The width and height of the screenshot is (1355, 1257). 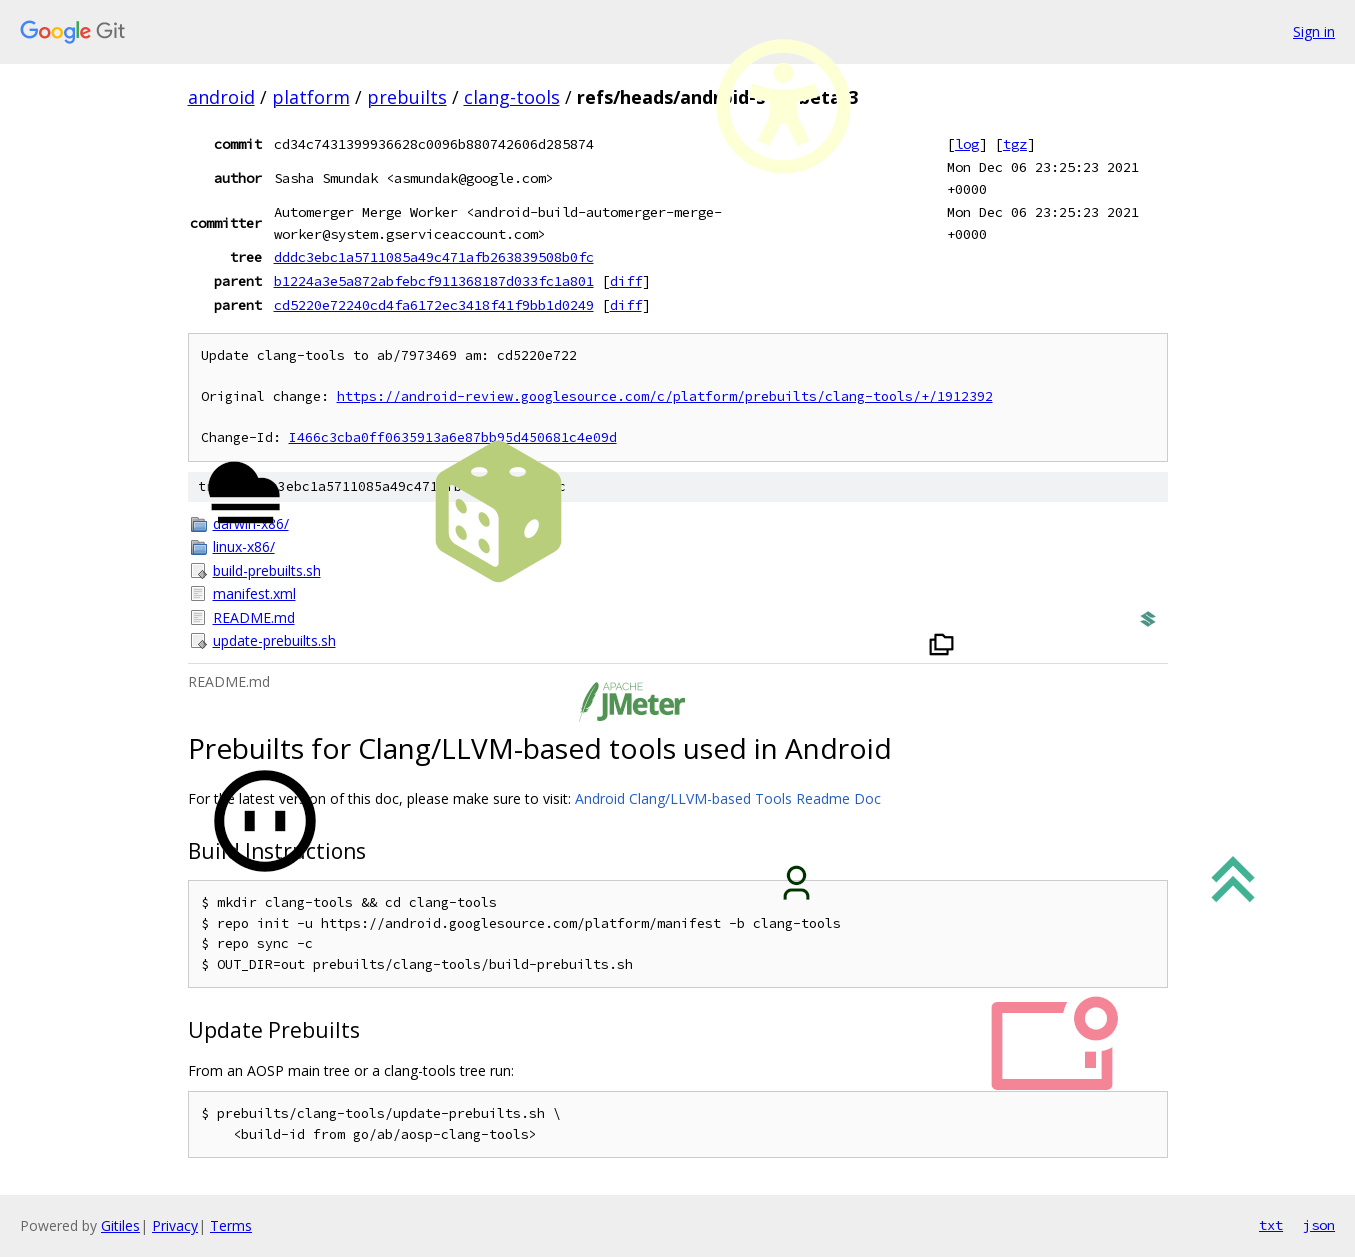 I want to click on access accessibility settings, so click(x=783, y=106).